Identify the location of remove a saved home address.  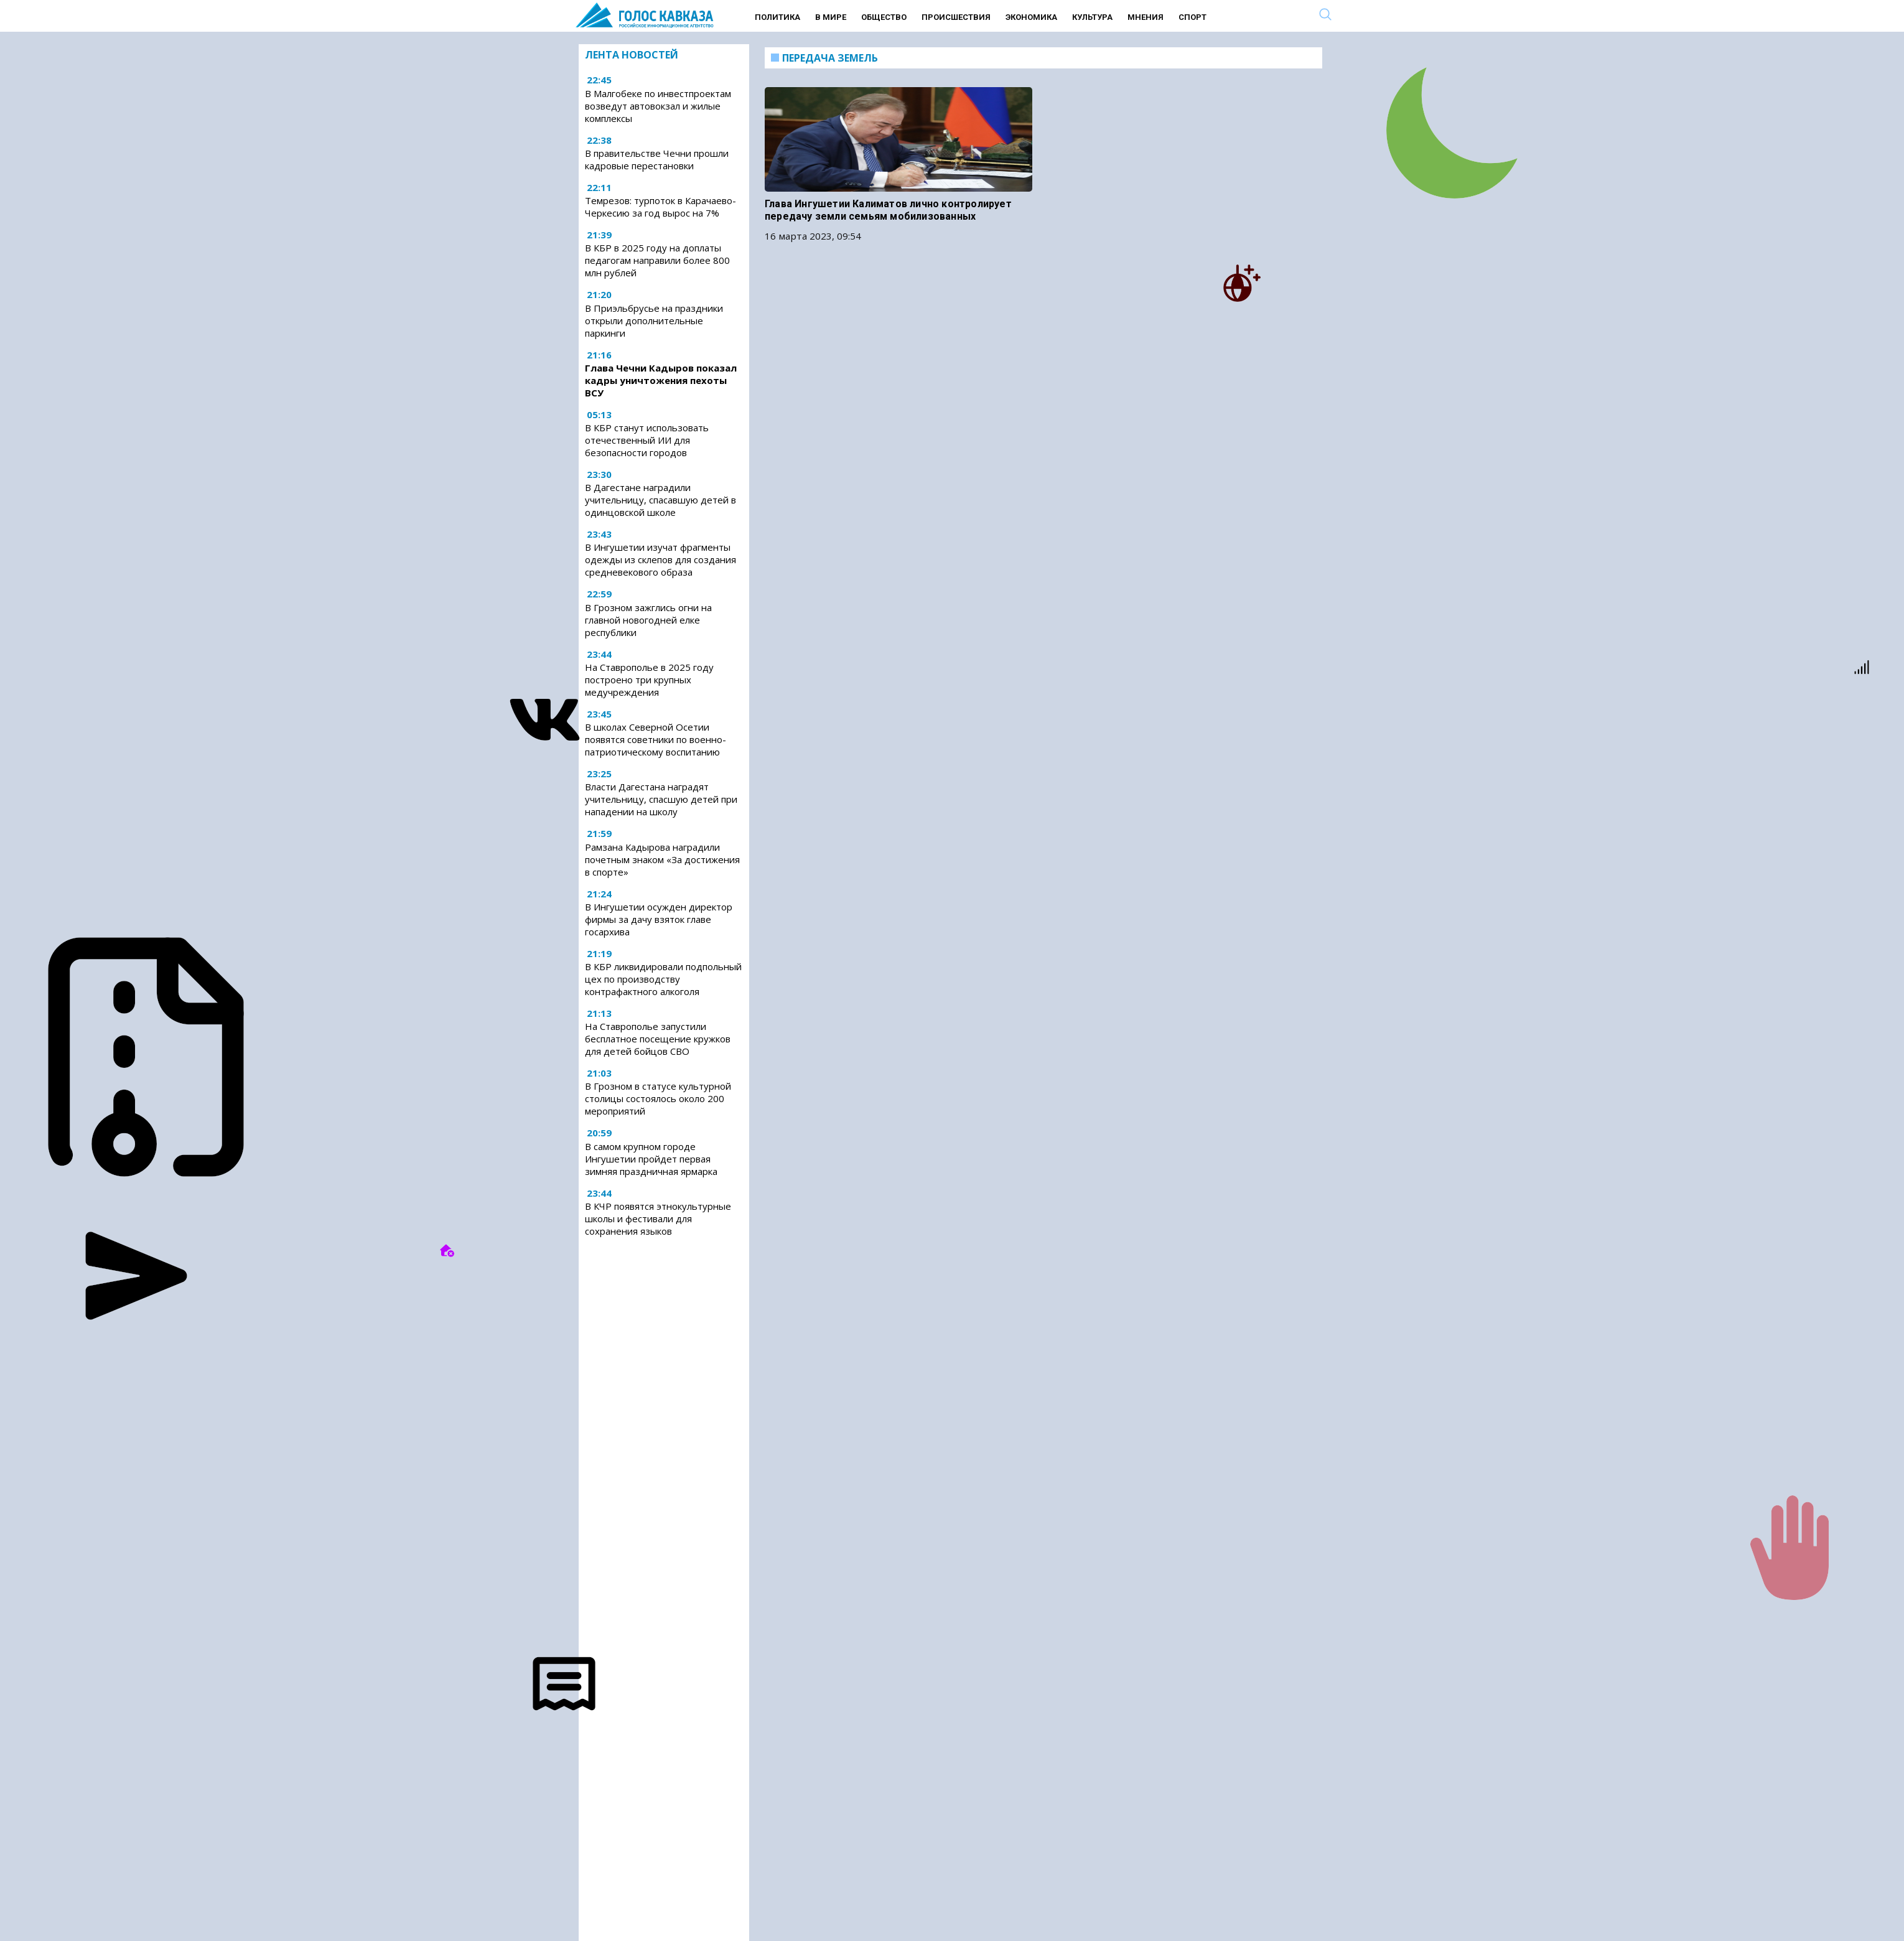
(447, 1250).